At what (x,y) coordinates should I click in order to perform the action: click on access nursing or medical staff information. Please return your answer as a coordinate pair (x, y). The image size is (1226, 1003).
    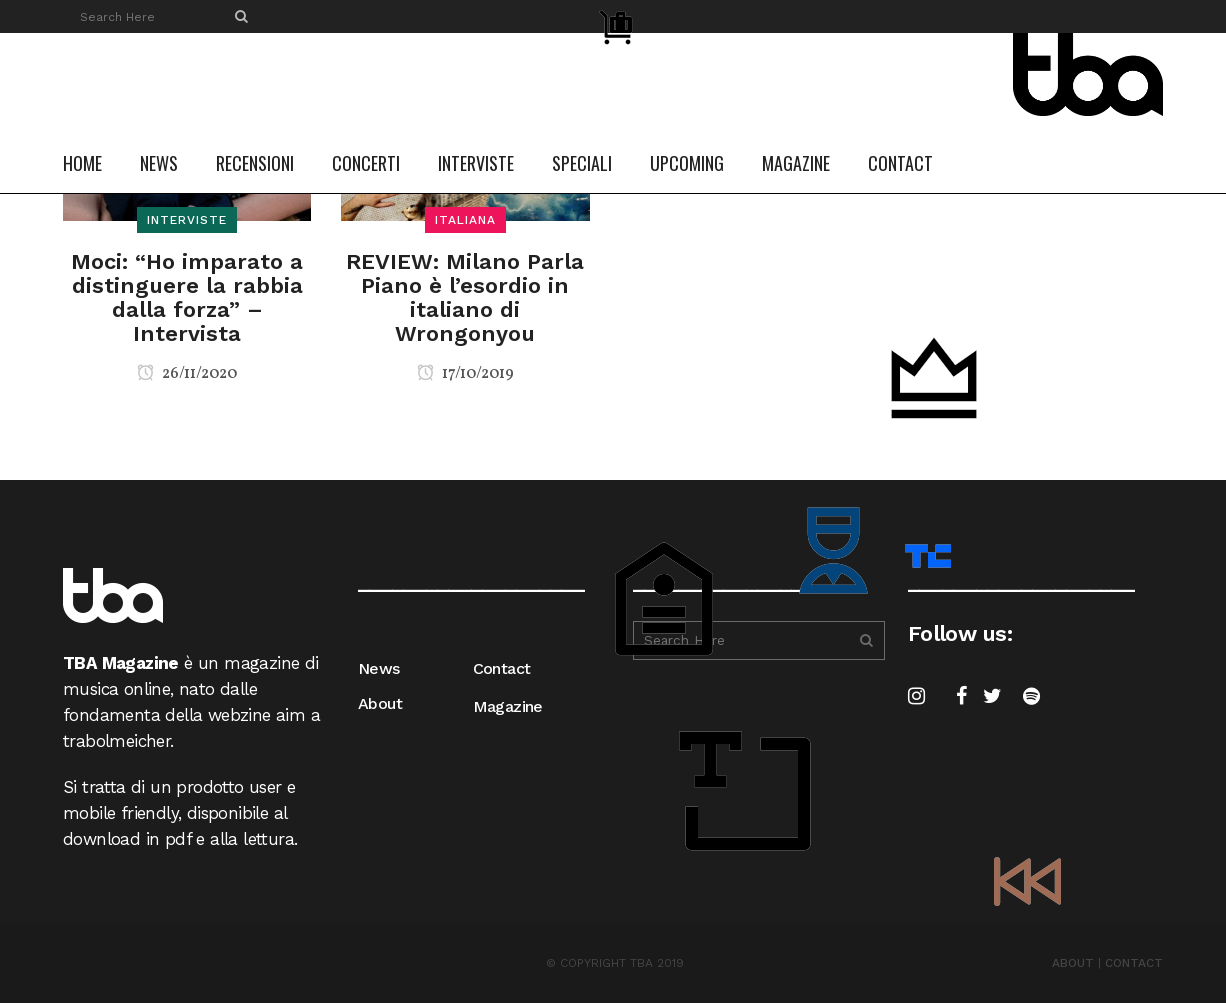
    Looking at the image, I should click on (833, 550).